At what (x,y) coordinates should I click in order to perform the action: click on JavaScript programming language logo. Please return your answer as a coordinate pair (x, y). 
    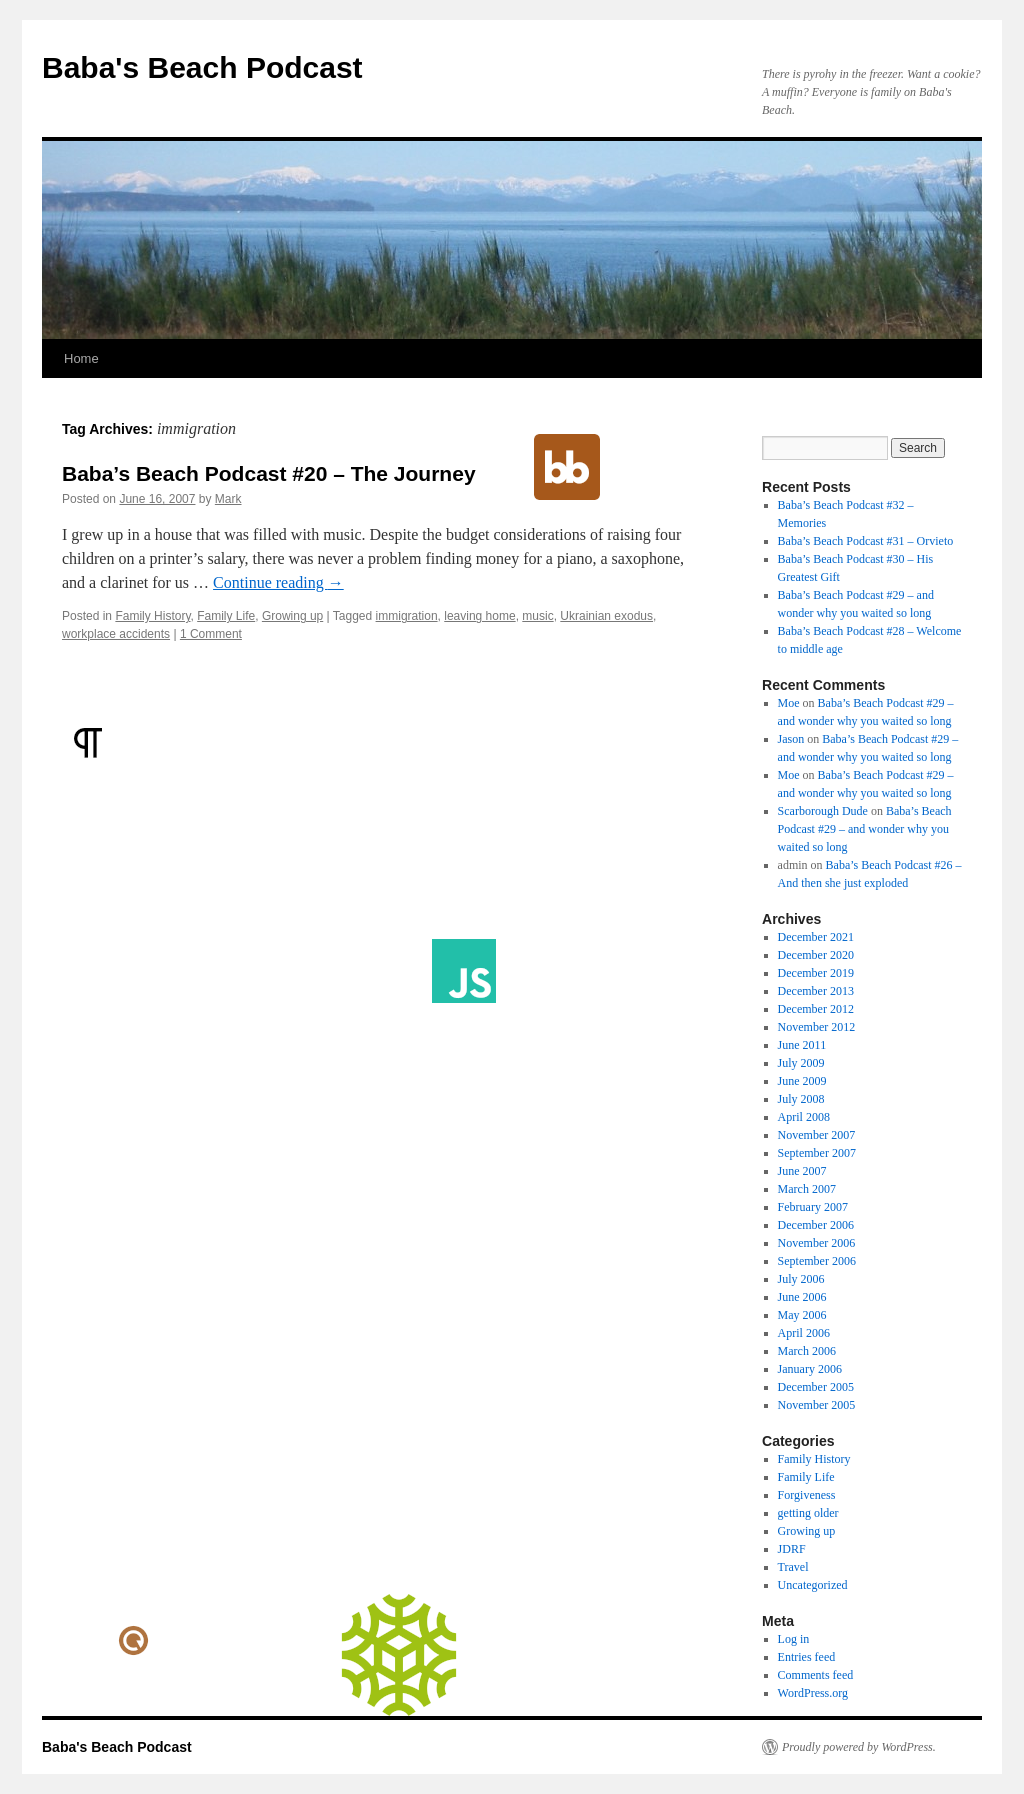
    Looking at the image, I should click on (464, 971).